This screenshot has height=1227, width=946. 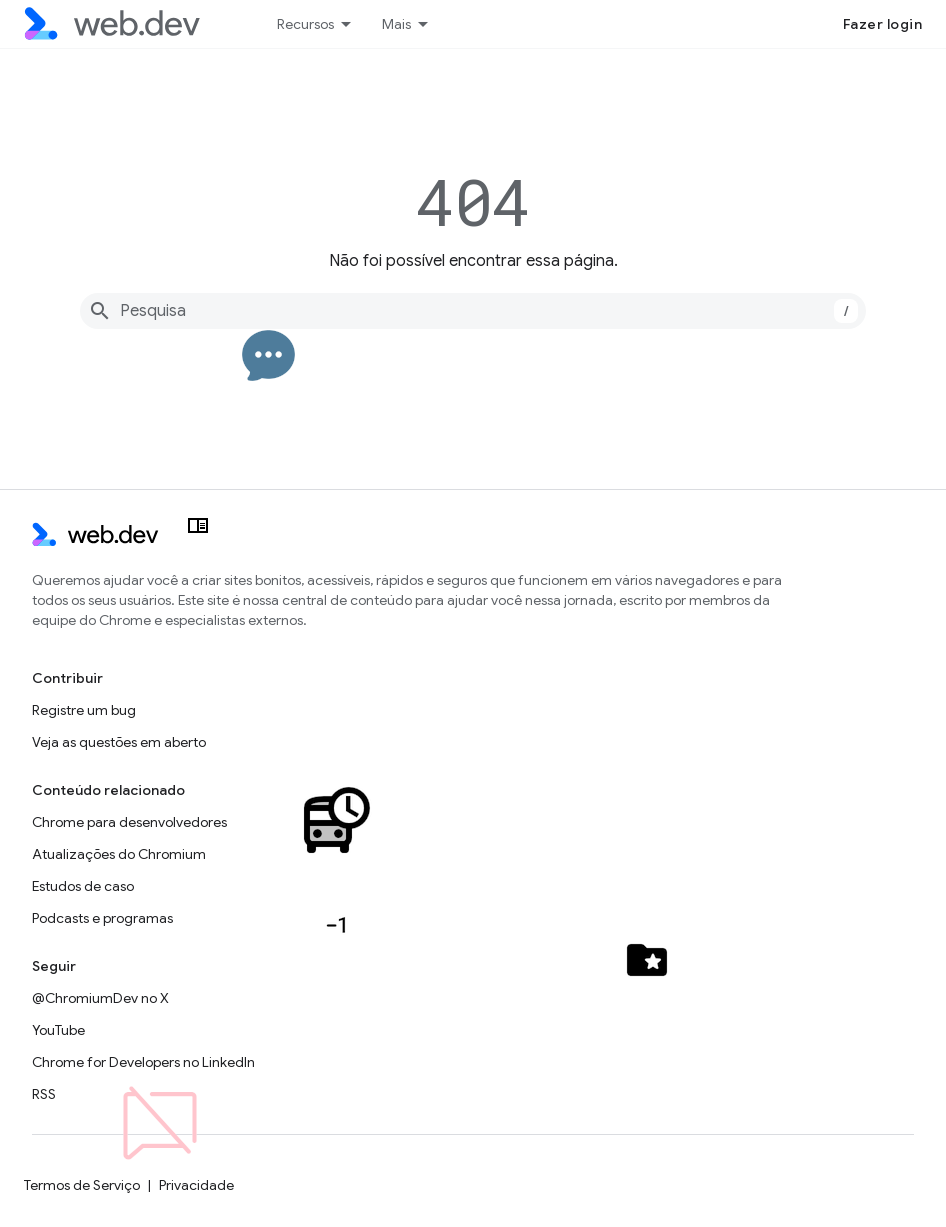 What do you see at coordinates (268, 354) in the screenshot?
I see `open messaging or chat` at bounding box center [268, 354].